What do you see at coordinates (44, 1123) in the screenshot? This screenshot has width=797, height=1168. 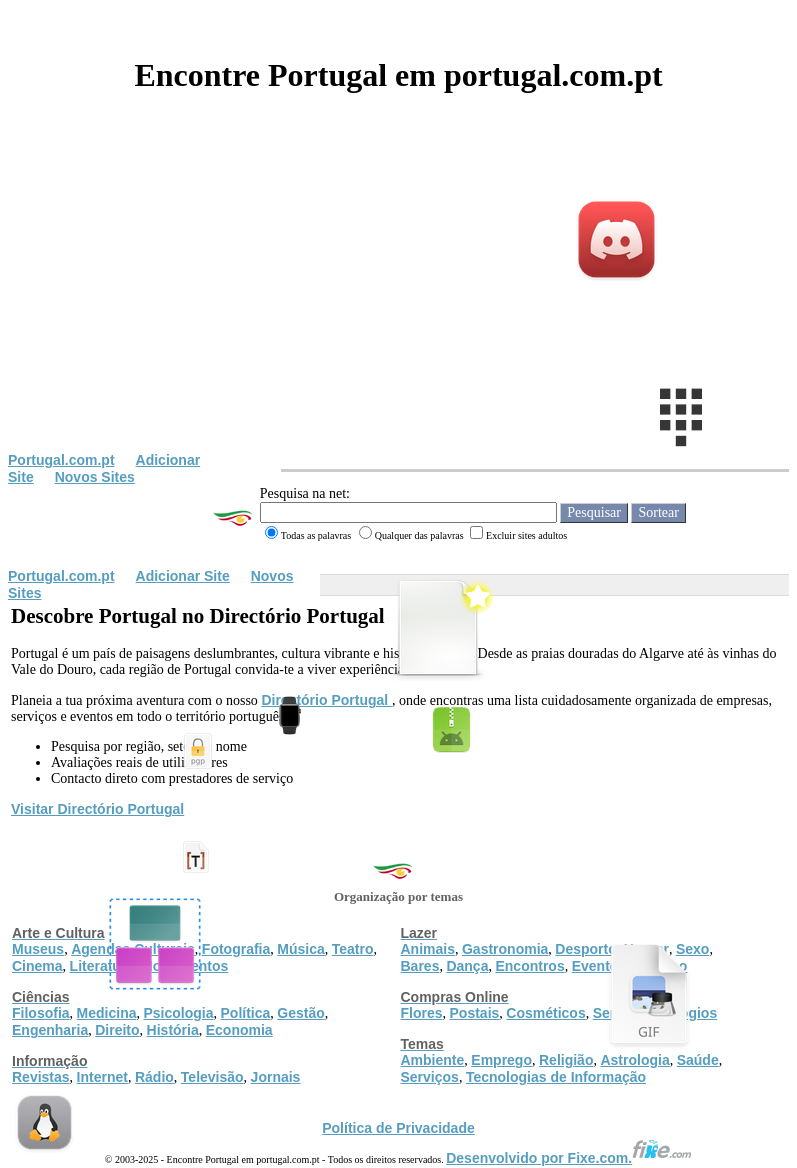 I see `access linux system preferences` at bounding box center [44, 1123].